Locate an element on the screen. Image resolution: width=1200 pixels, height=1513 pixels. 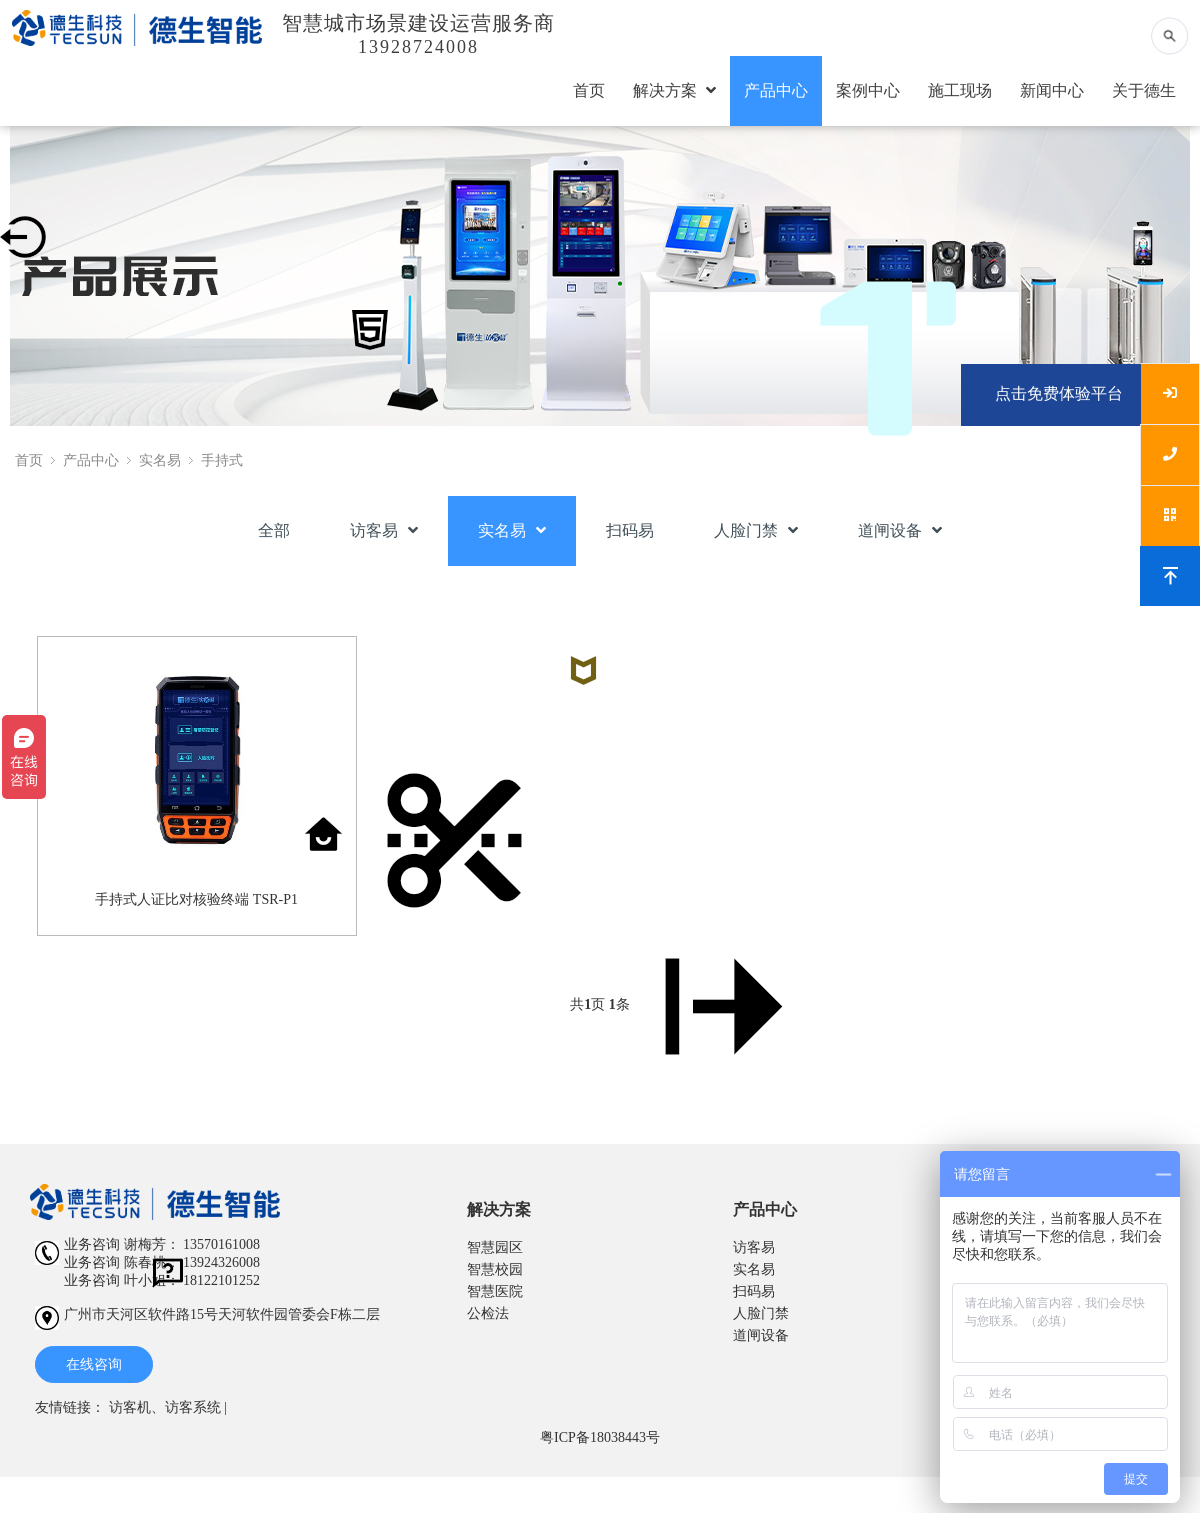
open a questionnaire or survey is located at coordinates (168, 1272).